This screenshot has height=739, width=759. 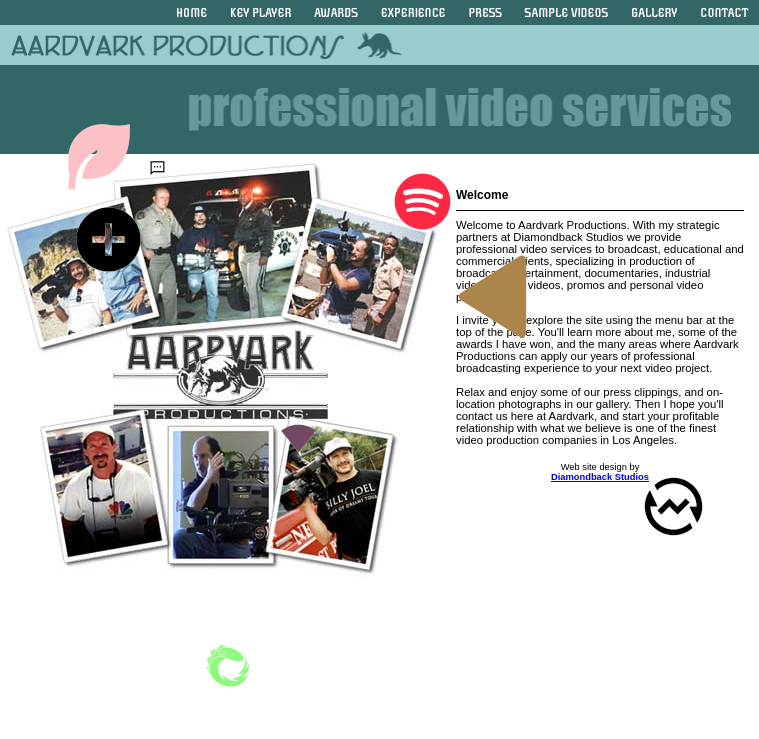 What do you see at coordinates (673, 506) in the screenshot?
I see `exchange or convert funds` at bounding box center [673, 506].